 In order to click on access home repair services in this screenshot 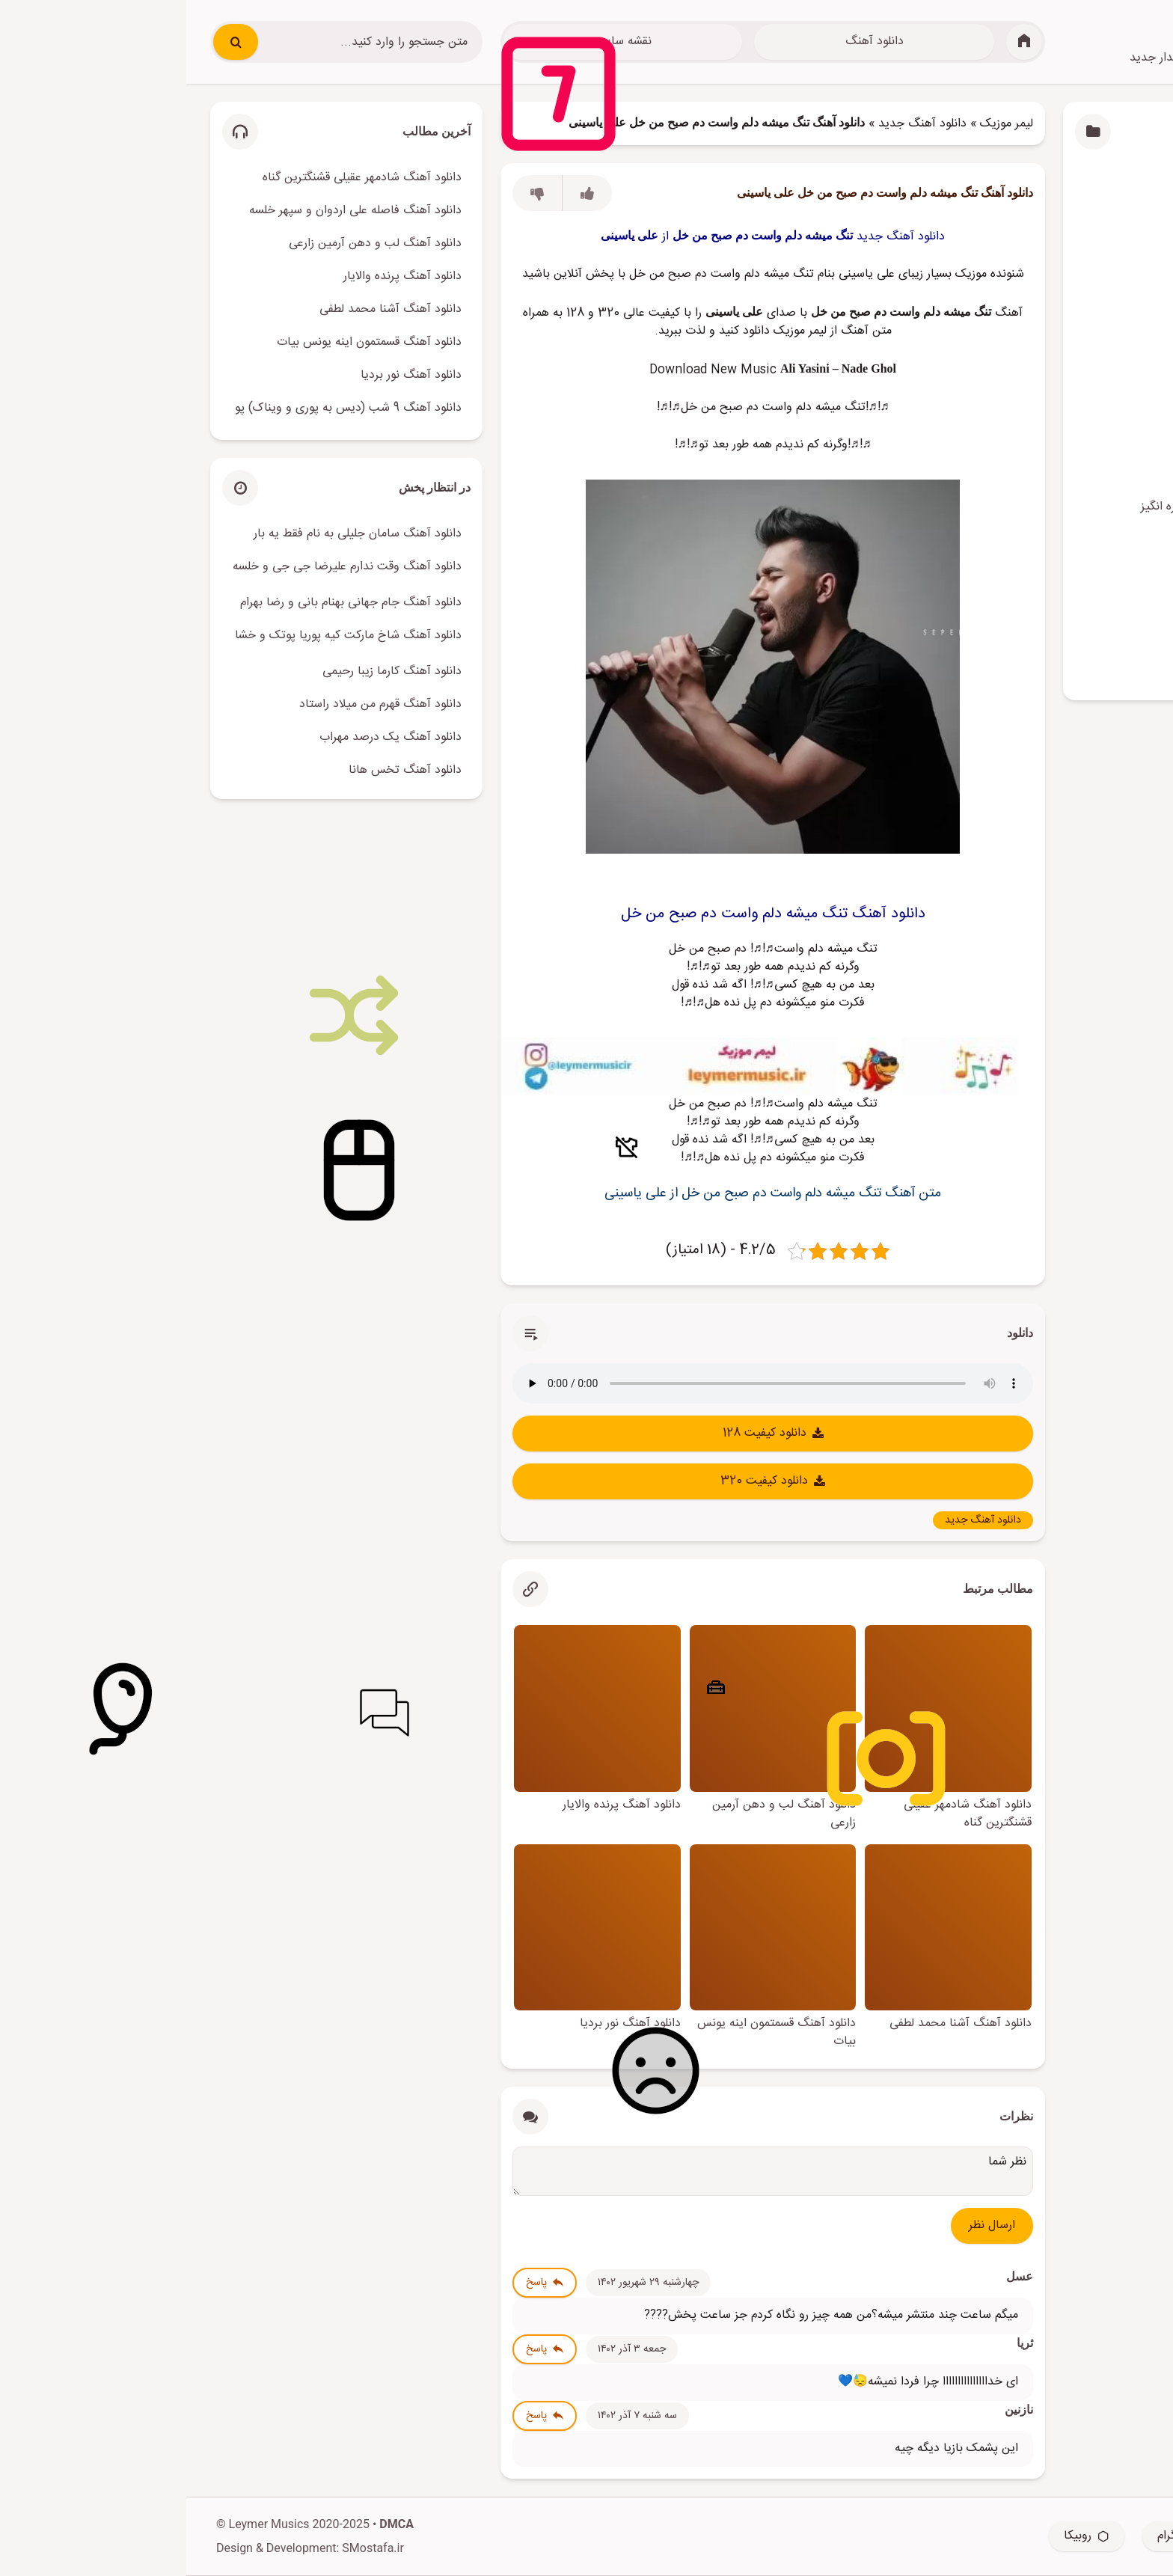, I will do `click(716, 1687)`.